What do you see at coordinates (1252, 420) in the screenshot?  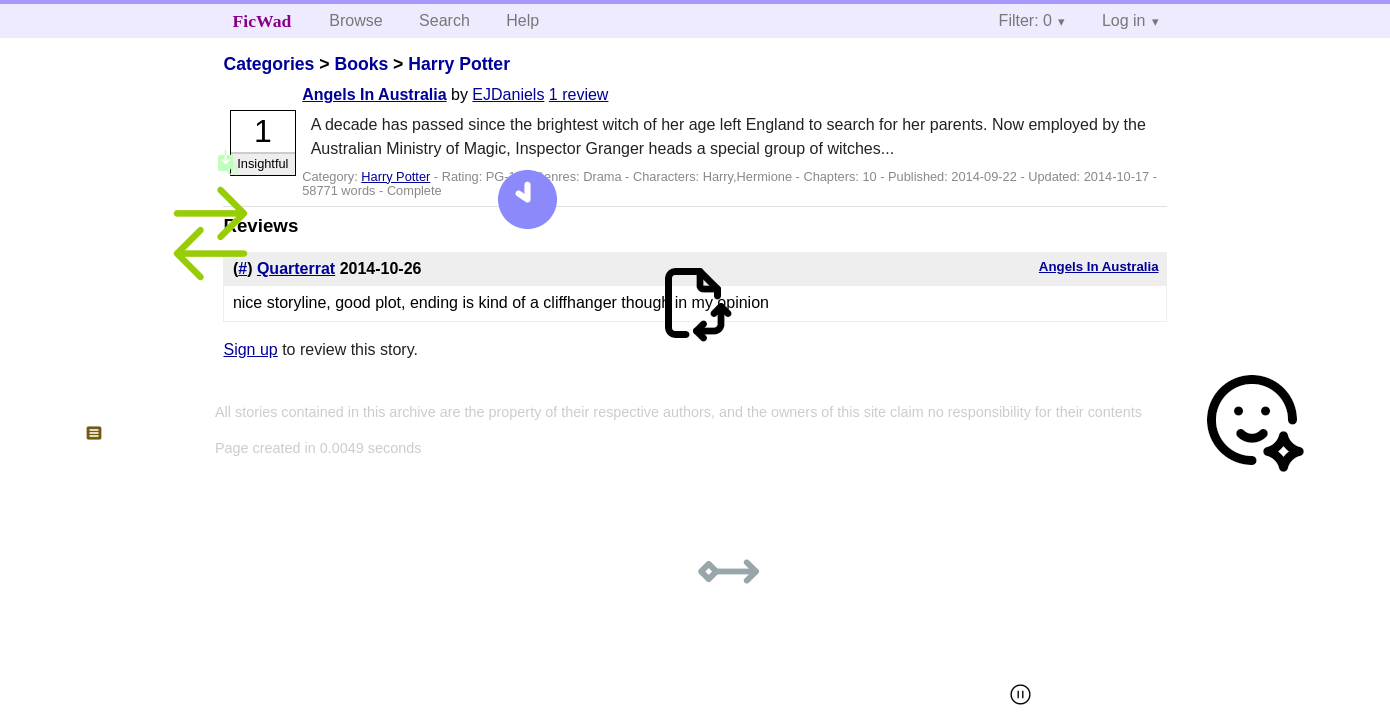 I see `add a reaction or emoji` at bounding box center [1252, 420].